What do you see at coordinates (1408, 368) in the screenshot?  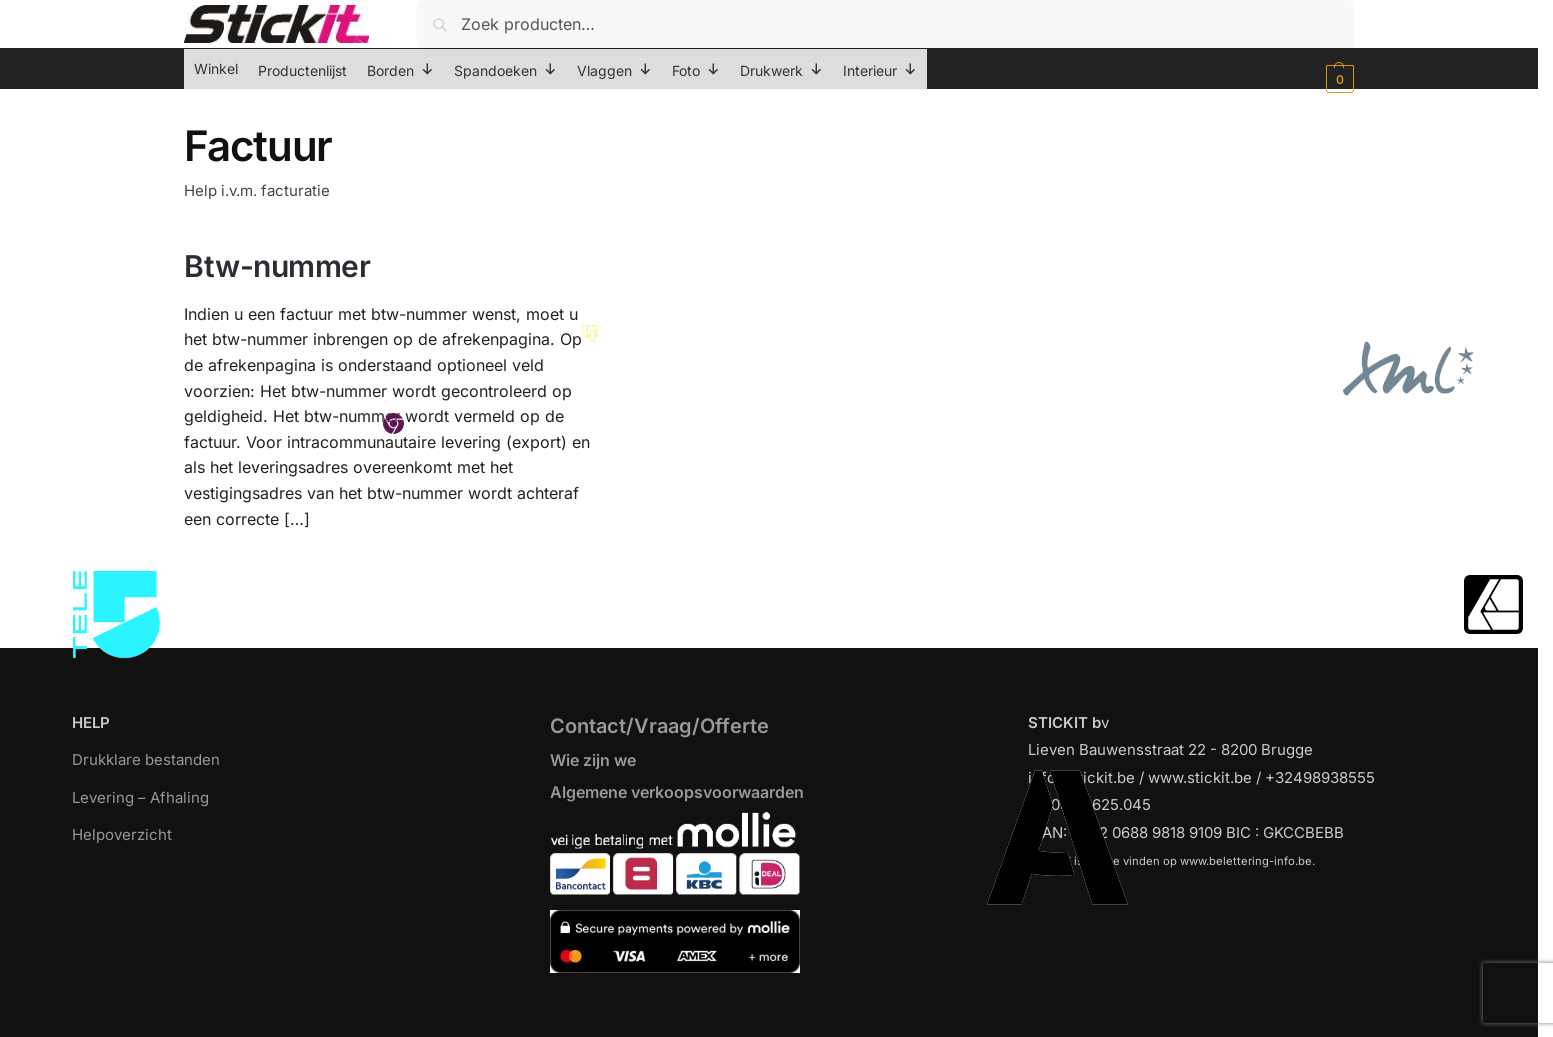 I see `indicates xml file format or data type` at bounding box center [1408, 368].